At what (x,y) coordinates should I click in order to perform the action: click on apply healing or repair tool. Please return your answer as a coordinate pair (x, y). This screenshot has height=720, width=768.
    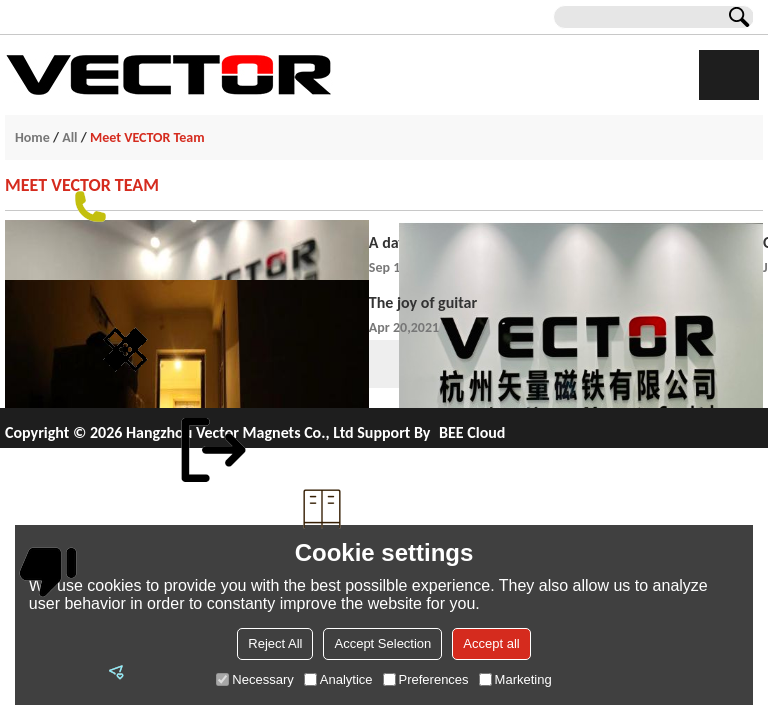
    Looking at the image, I should click on (125, 349).